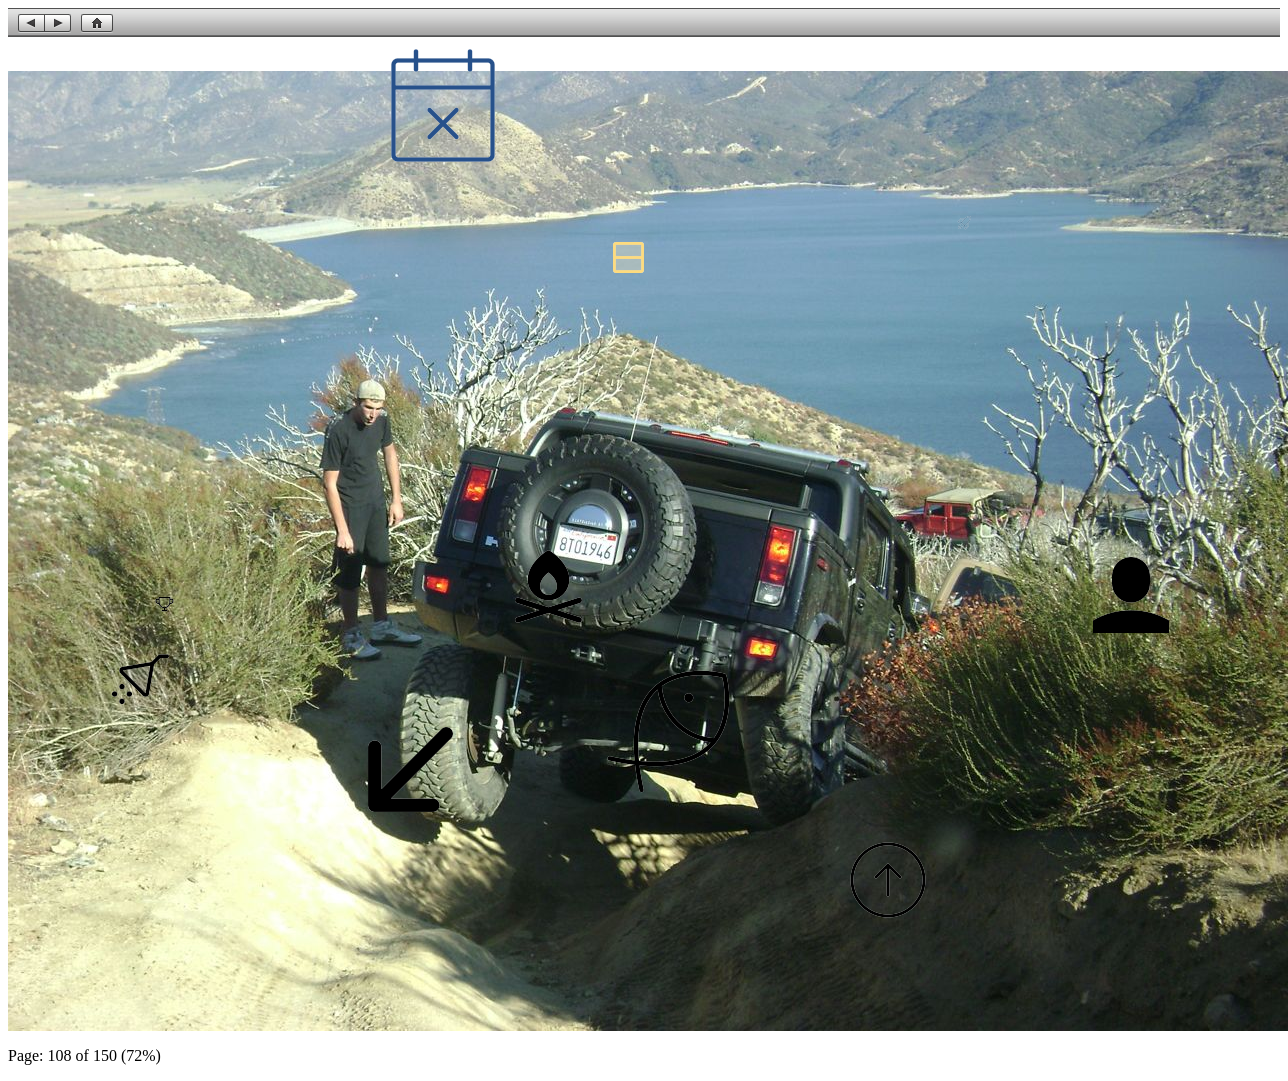 This screenshot has height=1081, width=1288. Describe the element at coordinates (673, 727) in the screenshot. I see `access fishing or marine-related features` at that location.